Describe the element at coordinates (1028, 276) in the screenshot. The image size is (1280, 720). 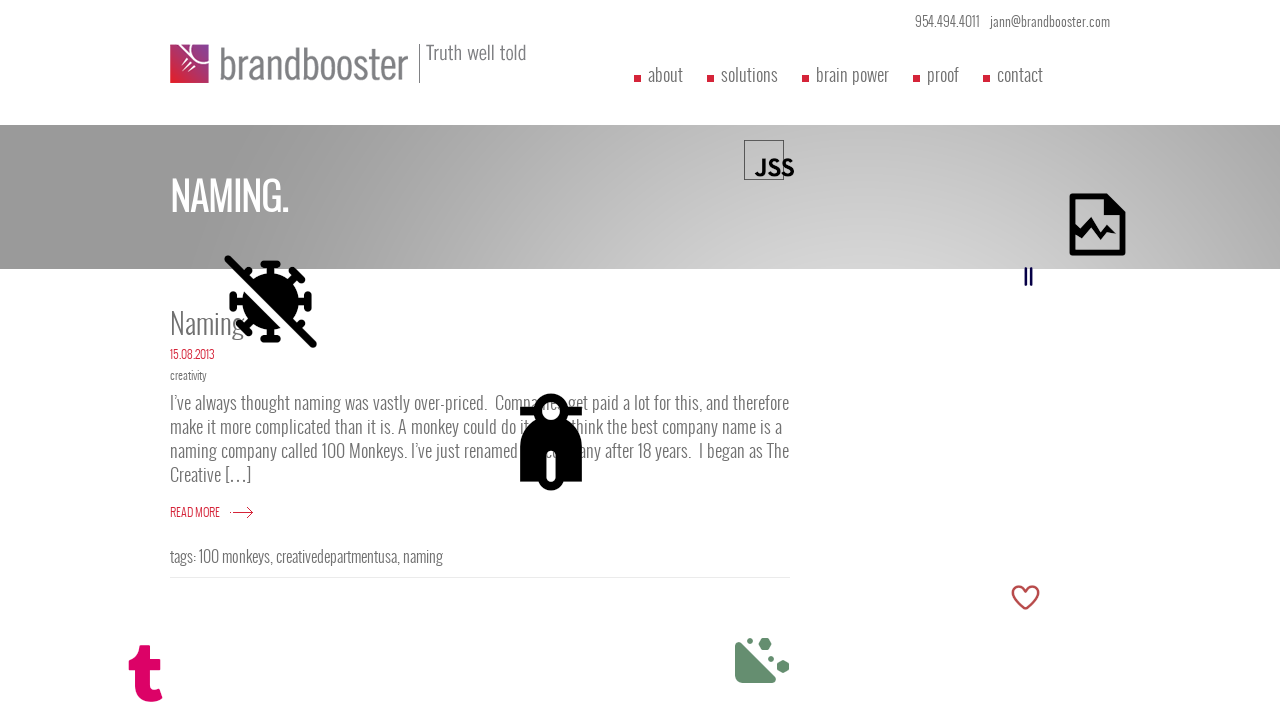
I see `drag to resize or reorder an element` at that location.